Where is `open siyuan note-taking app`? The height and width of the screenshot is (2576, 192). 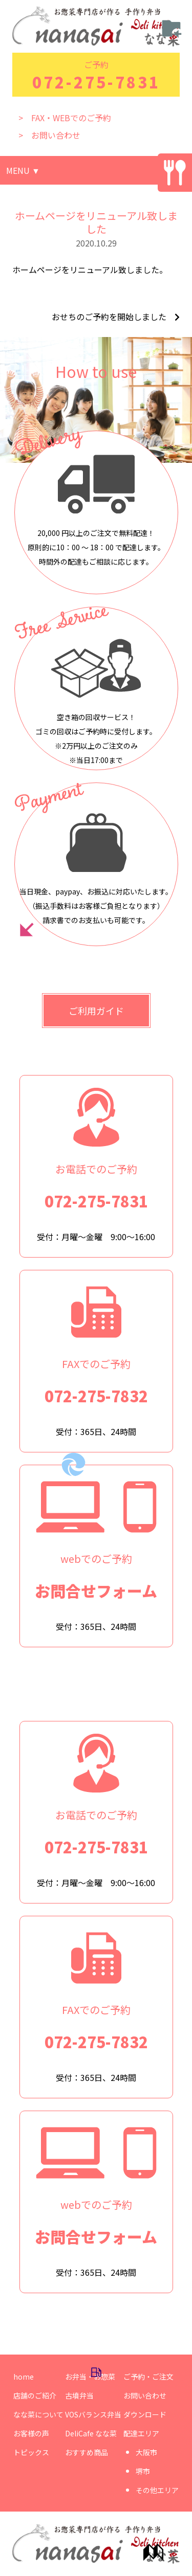 open siyuan note-taking app is located at coordinates (153, 2552).